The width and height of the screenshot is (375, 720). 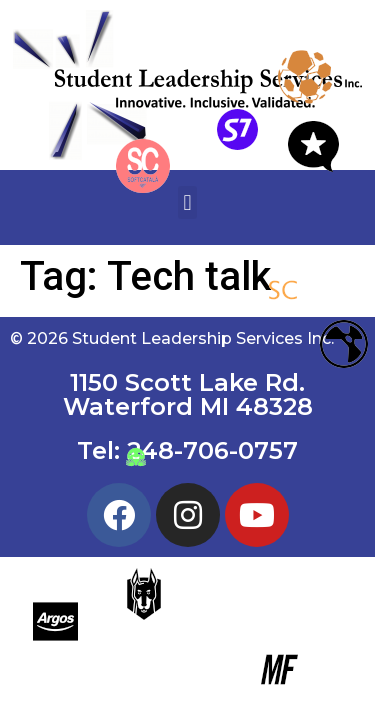 What do you see at coordinates (143, 166) in the screenshot?
I see `visit the Softcatalà website or app` at bounding box center [143, 166].